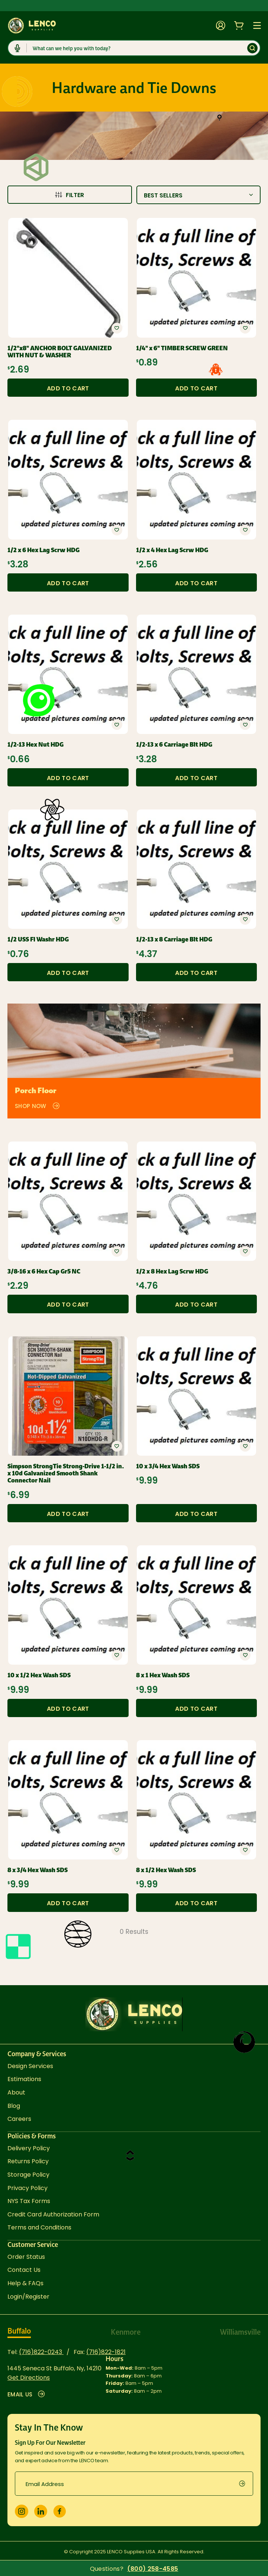 The image size is (268, 2576). I want to click on delicious social bookmarking service logo, so click(18, 1947).